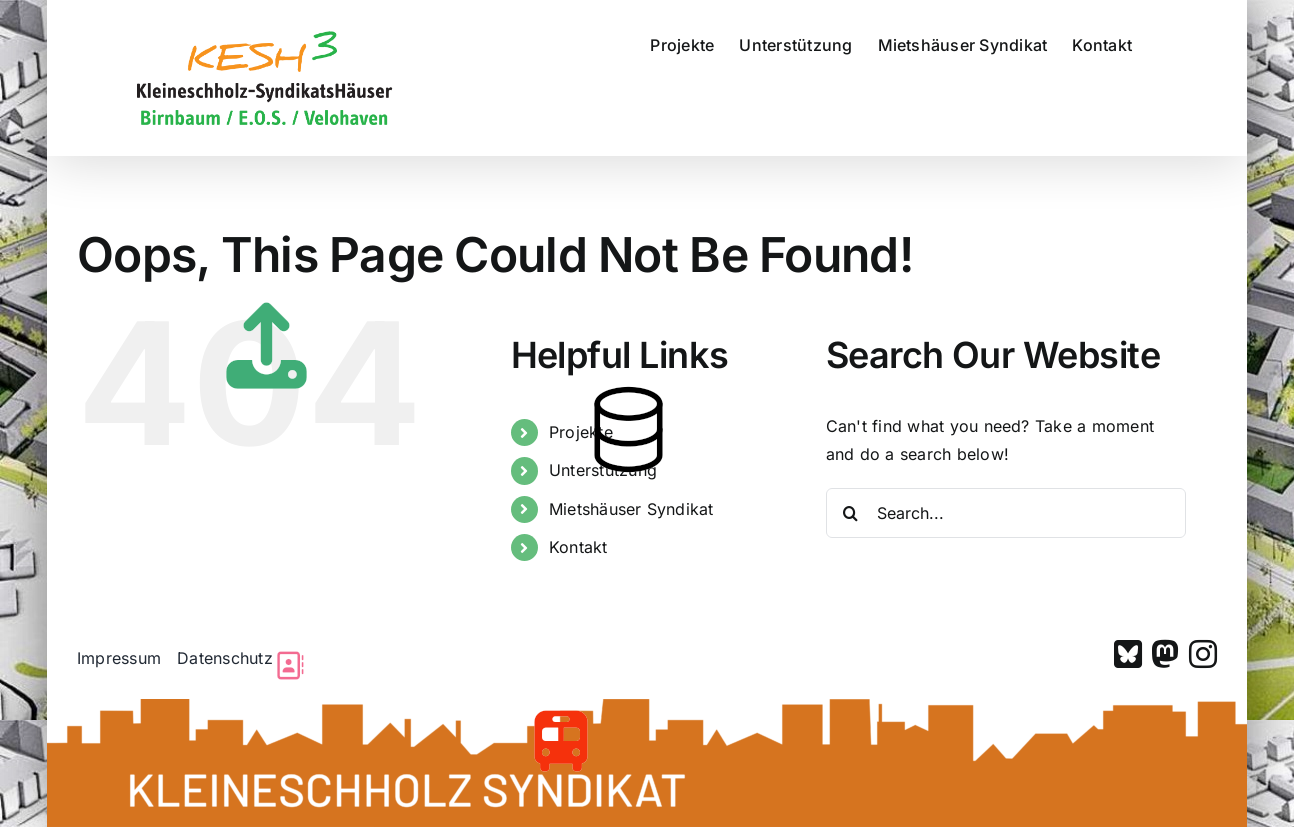 The width and height of the screenshot is (1294, 827). I want to click on upload a file or document, so click(266, 348).